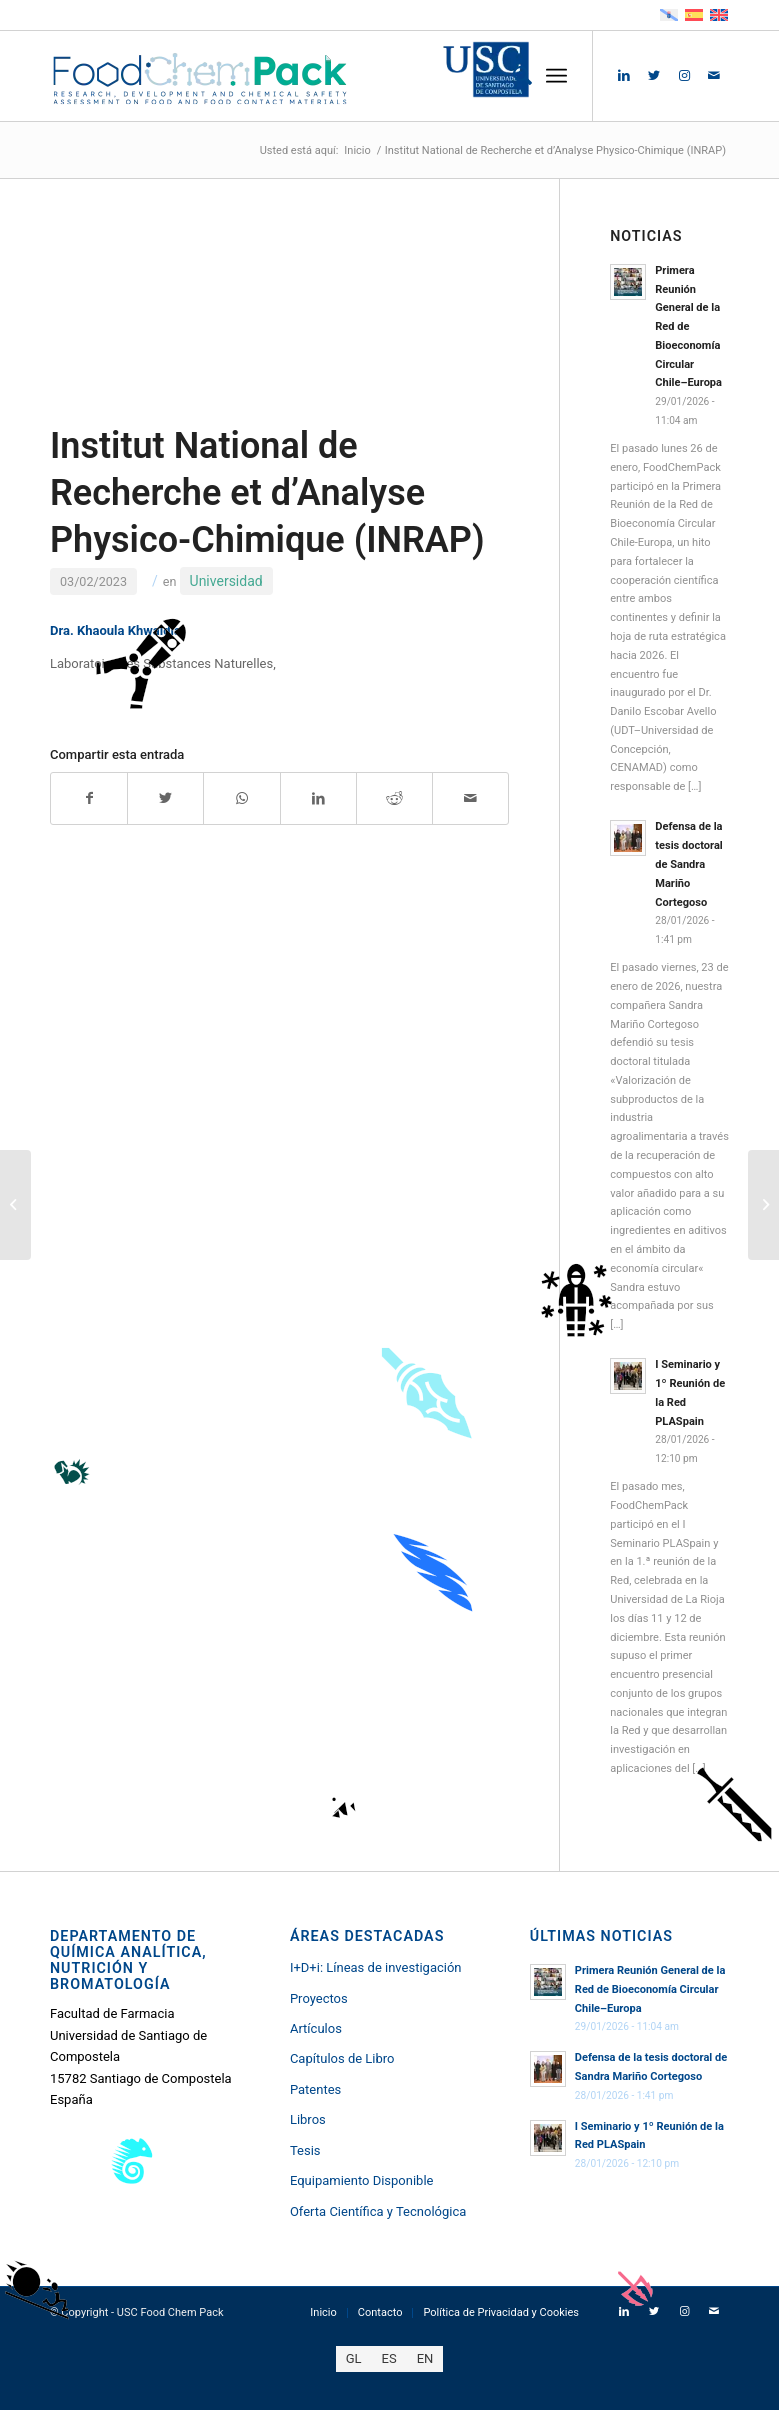 The height and width of the screenshot is (2410, 779). What do you see at coordinates (142, 663) in the screenshot?
I see `bolt cutter tool item in game inventory` at bounding box center [142, 663].